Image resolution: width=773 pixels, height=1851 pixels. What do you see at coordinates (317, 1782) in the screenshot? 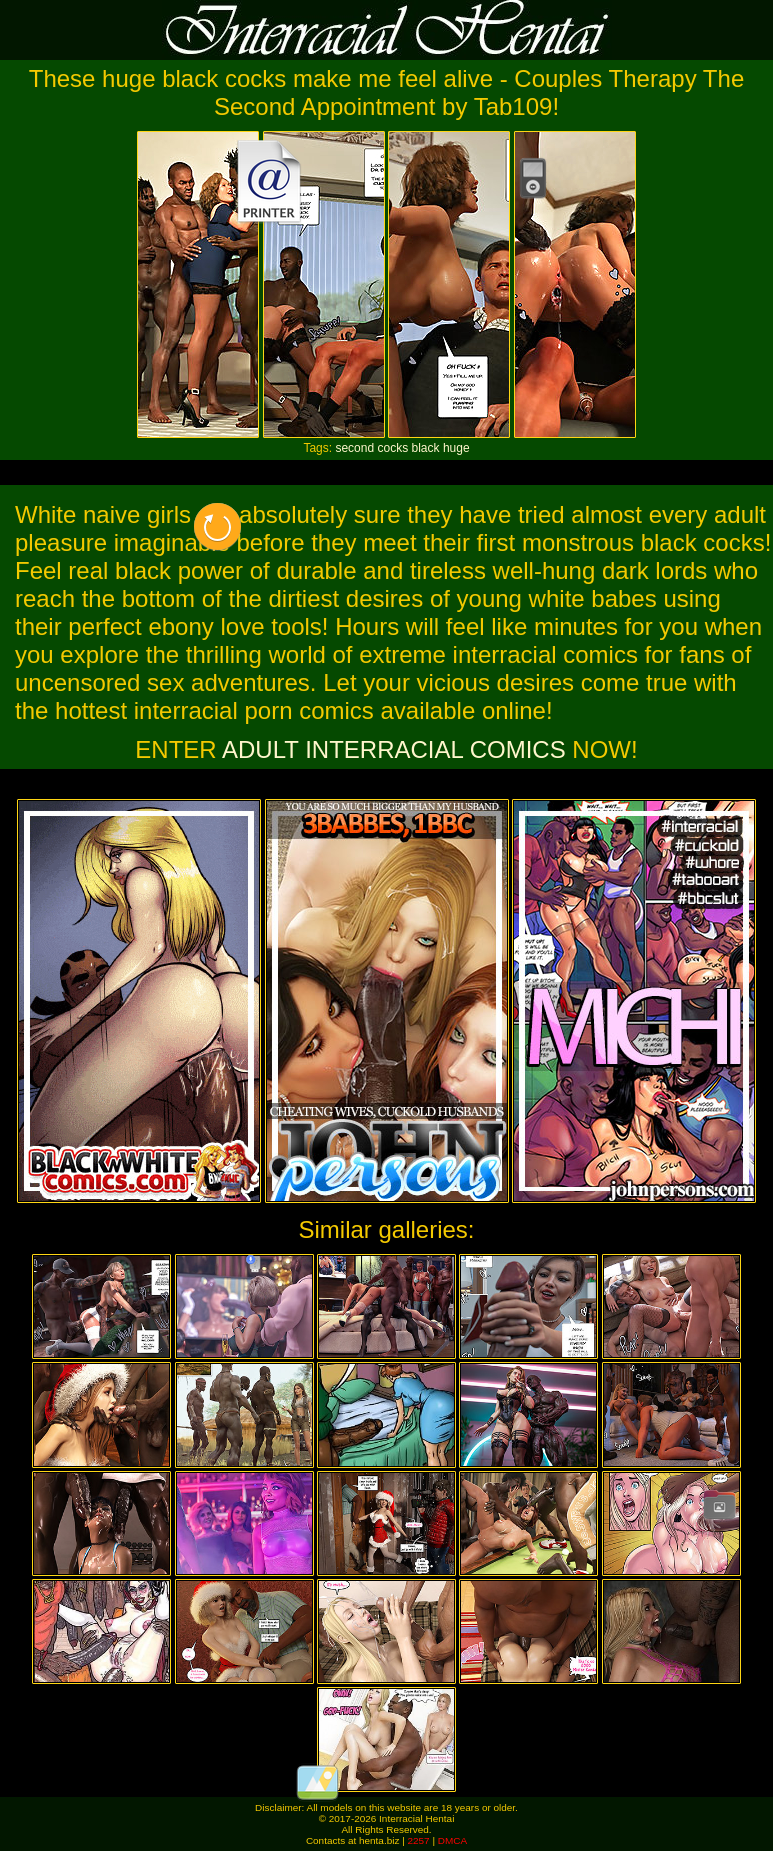
I see `open graphics or image editing applications` at bounding box center [317, 1782].